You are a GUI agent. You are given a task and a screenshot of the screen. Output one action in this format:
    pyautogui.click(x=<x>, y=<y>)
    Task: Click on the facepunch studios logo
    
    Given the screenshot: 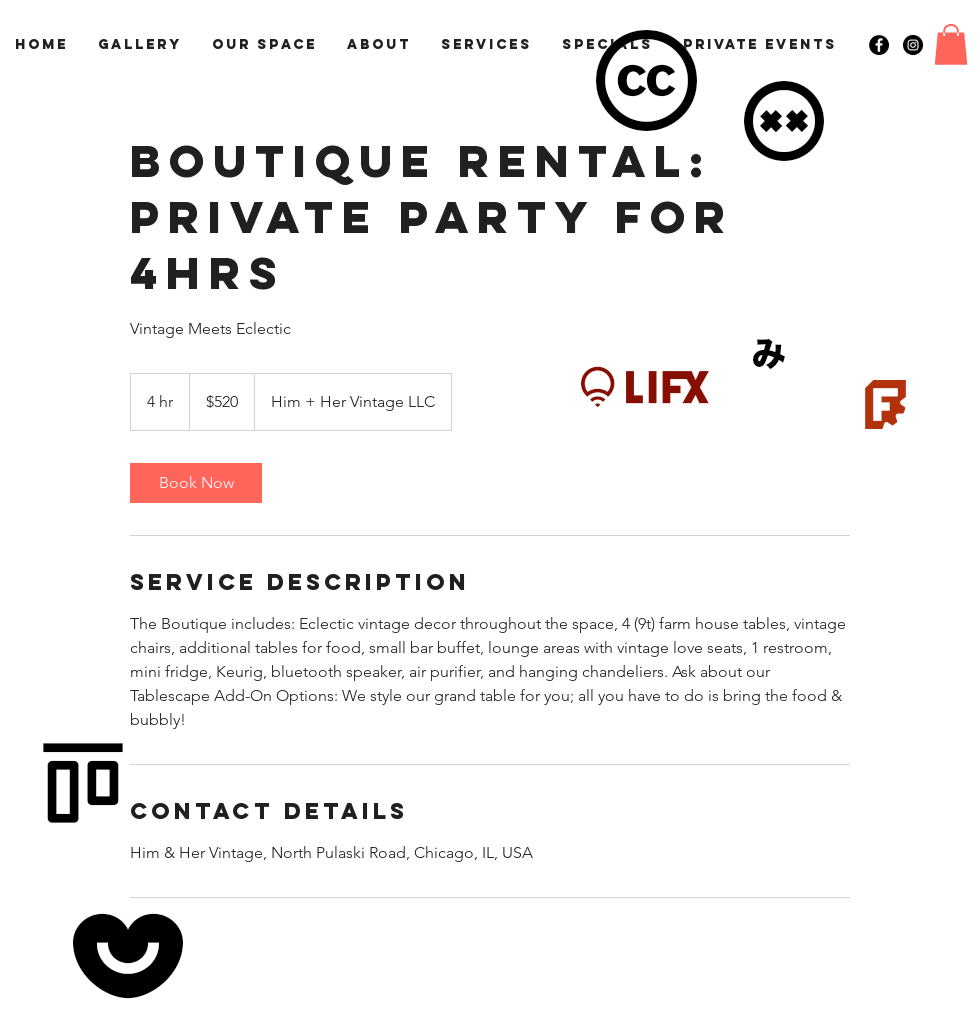 What is the action you would take?
    pyautogui.click(x=784, y=121)
    